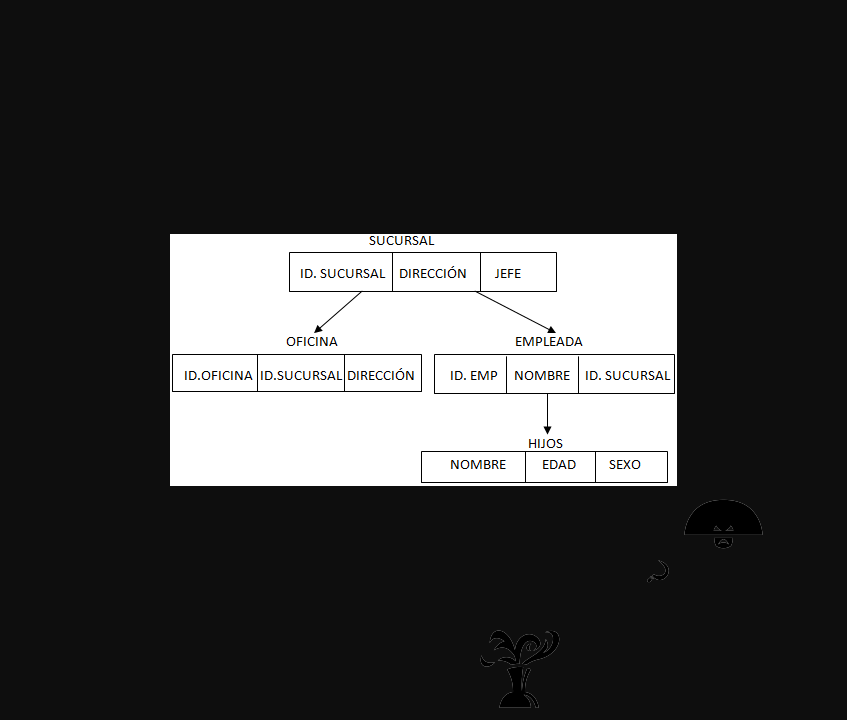 This screenshot has height=720, width=847. I want to click on potion or magical item in inventory, so click(520, 669).